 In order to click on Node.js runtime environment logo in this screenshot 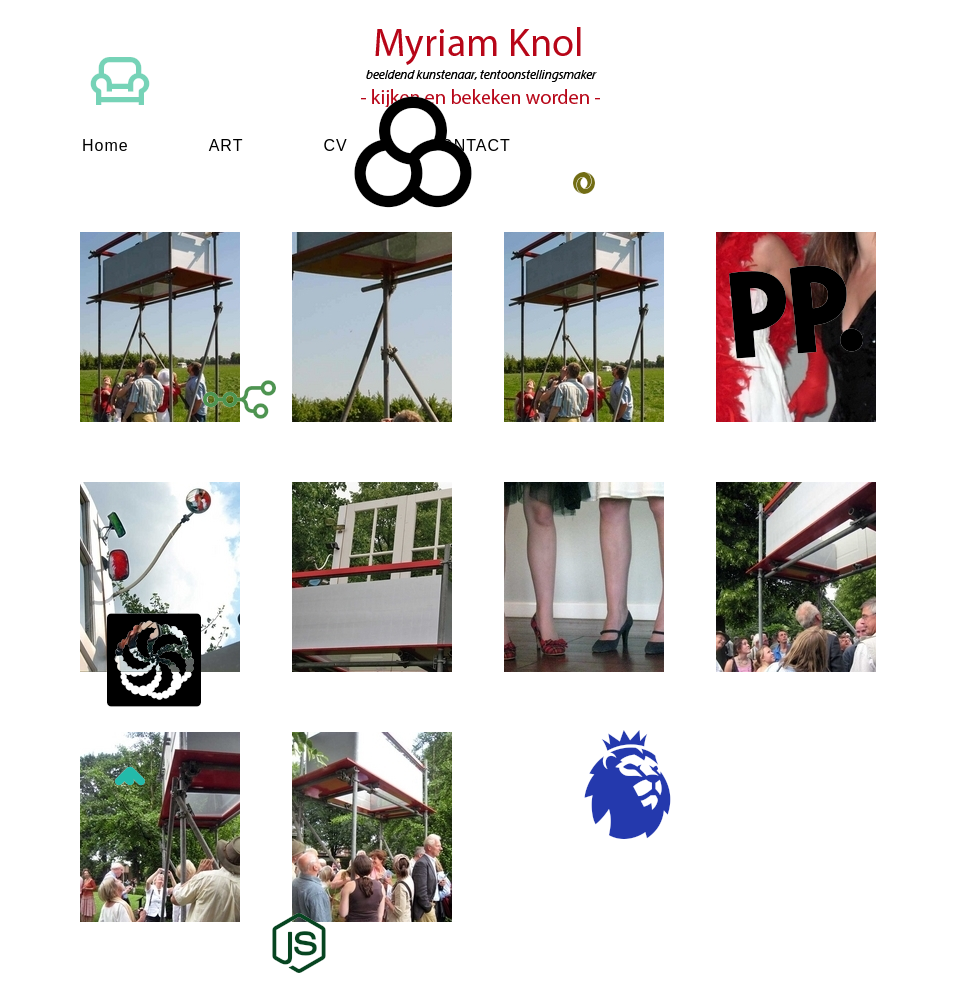, I will do `click(299, 943)`.